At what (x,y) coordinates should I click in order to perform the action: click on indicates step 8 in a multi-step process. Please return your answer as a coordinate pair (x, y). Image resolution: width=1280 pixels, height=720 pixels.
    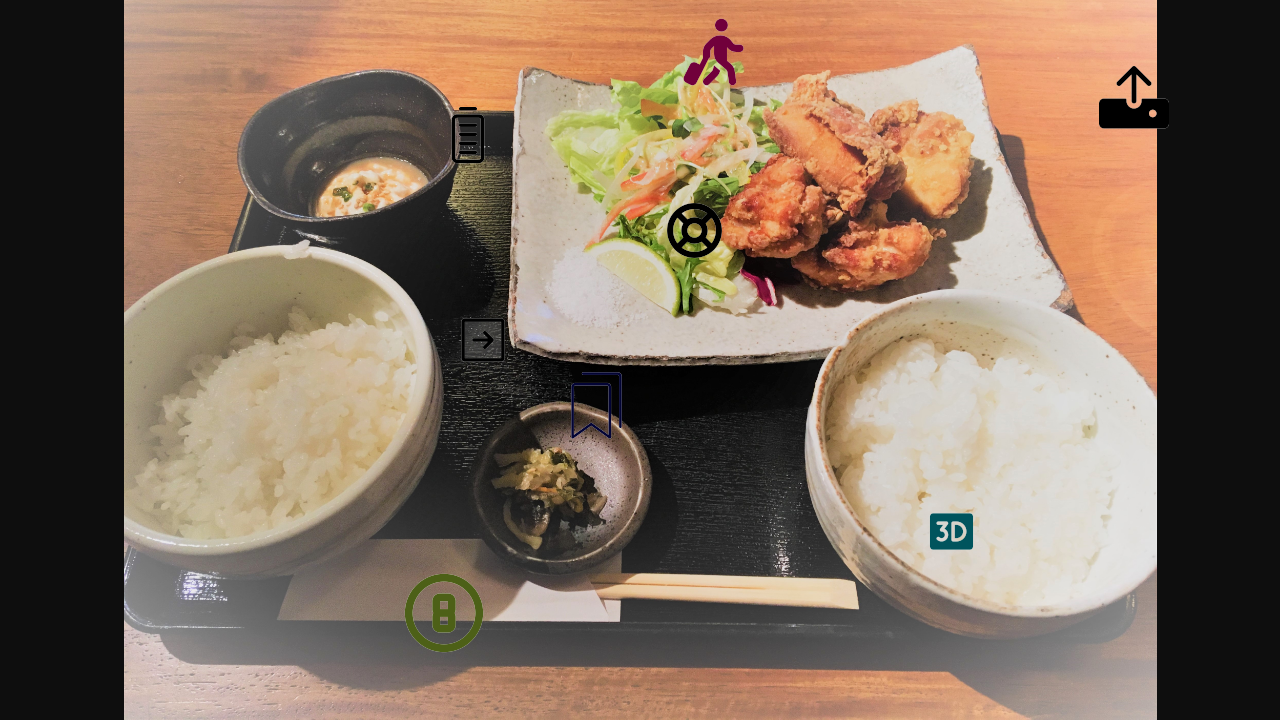
    Looking at the image, I should click on (444, 613).